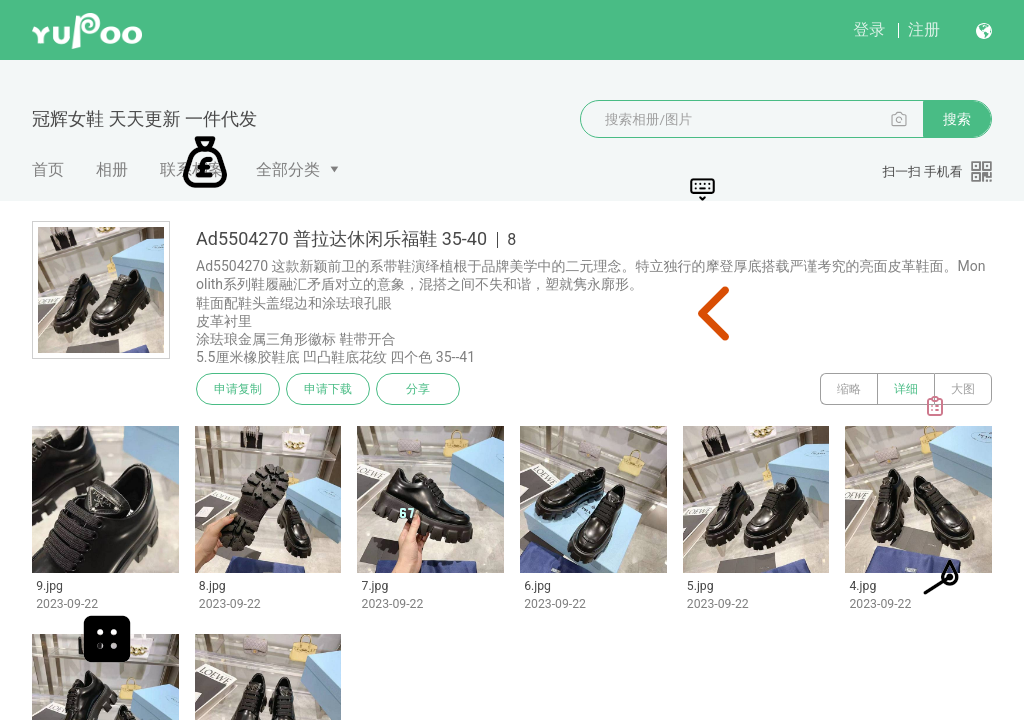 The width and height of the screenshot is (1024, 720). What do you see at coordinates (205, 162) in the screenshot?
I see `view tax payment in pounds` at bounding box center [205, 162].